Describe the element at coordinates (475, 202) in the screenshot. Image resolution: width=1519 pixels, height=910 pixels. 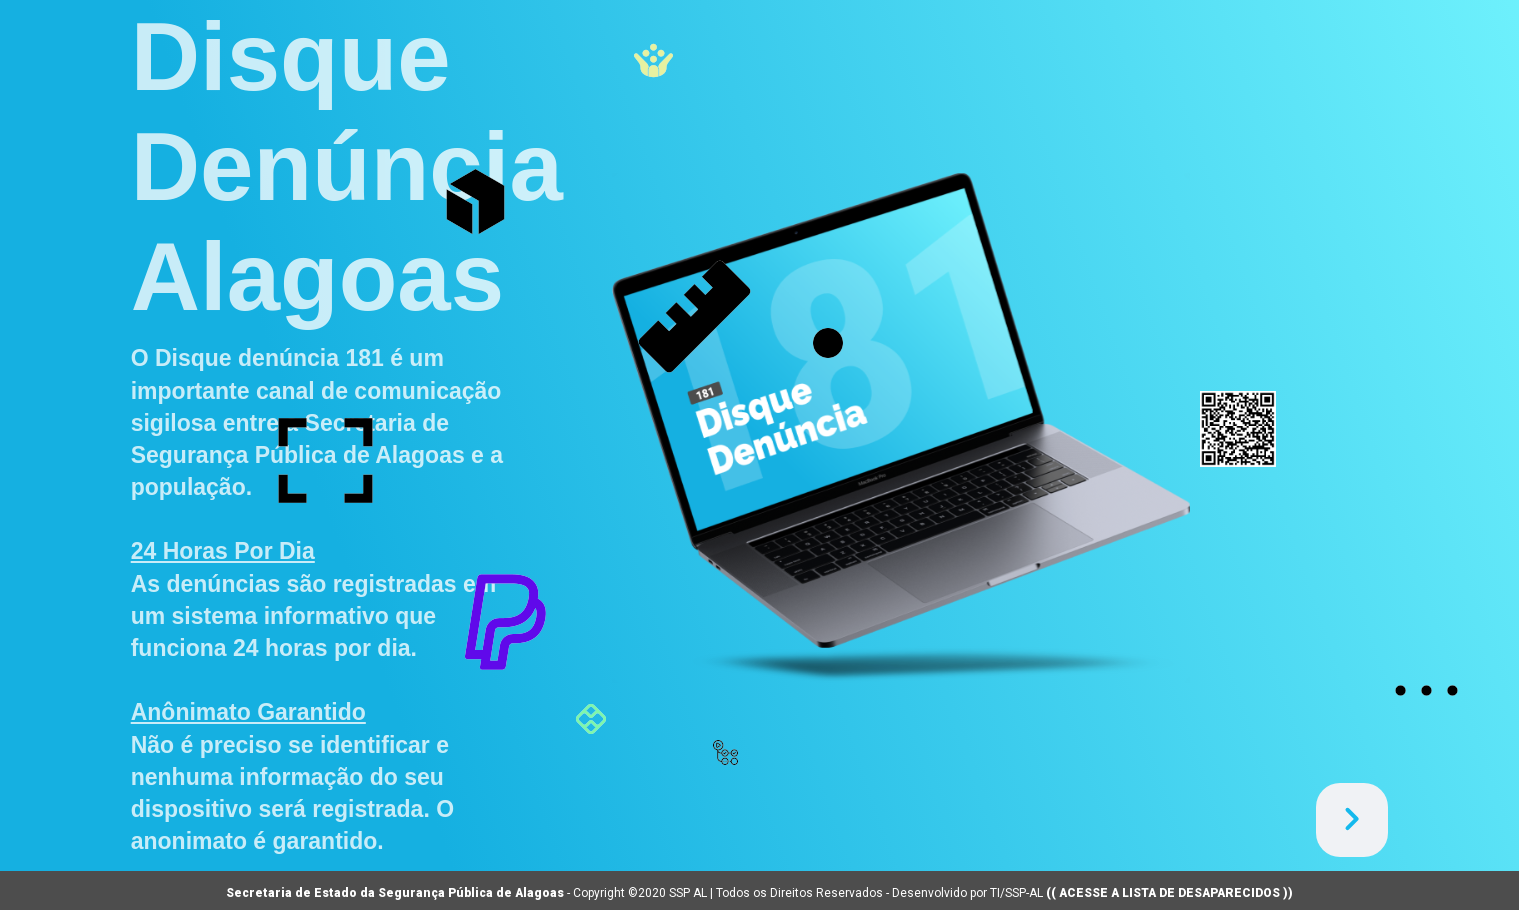
I see `access box cloud storage` at that location.